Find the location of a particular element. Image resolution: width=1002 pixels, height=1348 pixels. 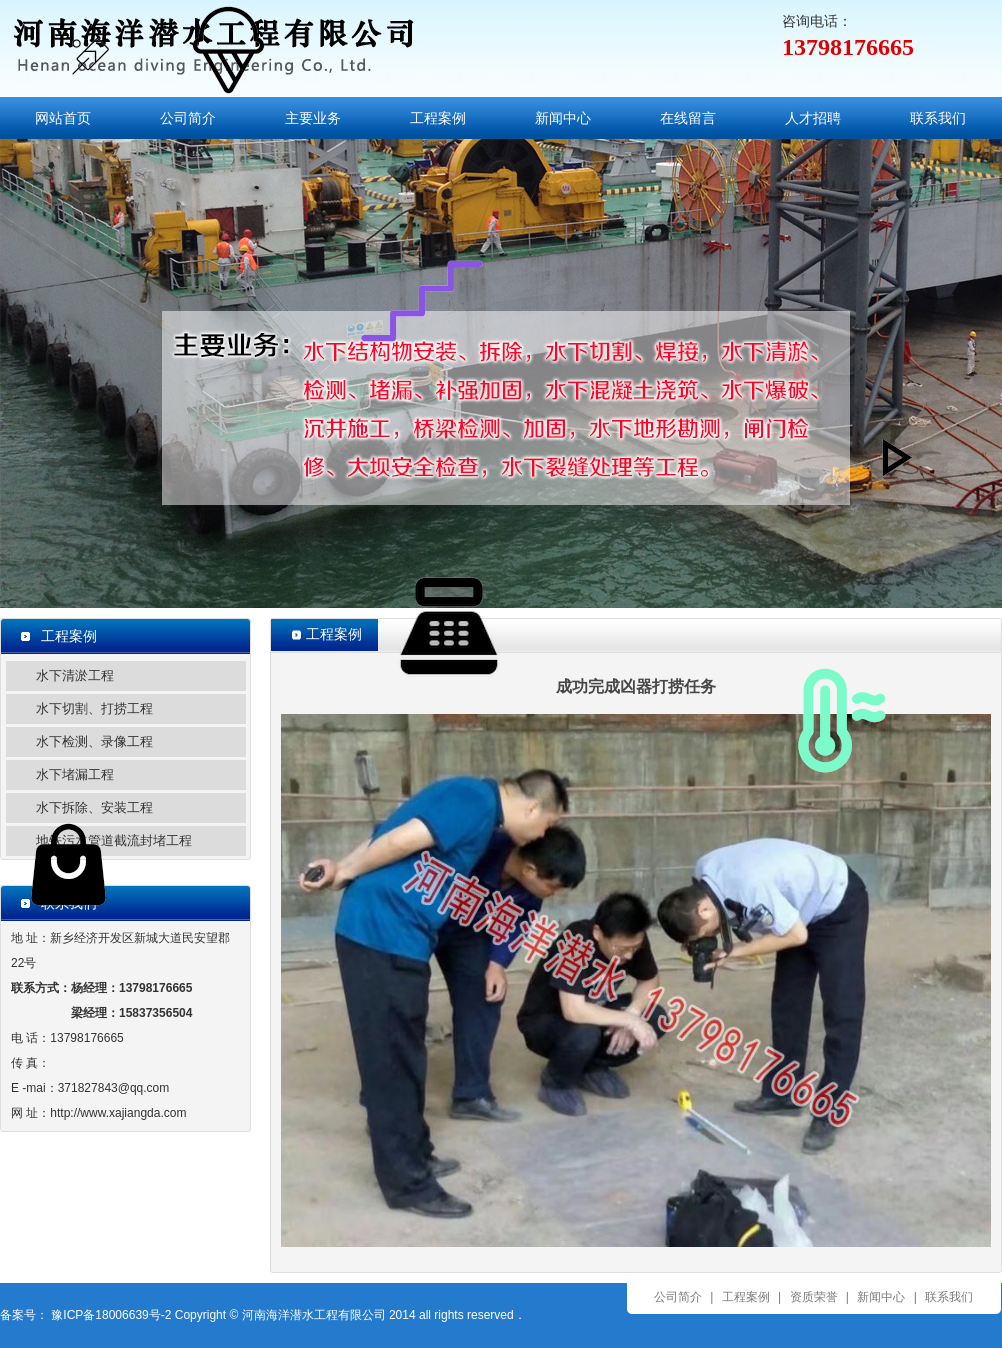

indicates stairs or steps nearby is located at coordinates (422, 301).